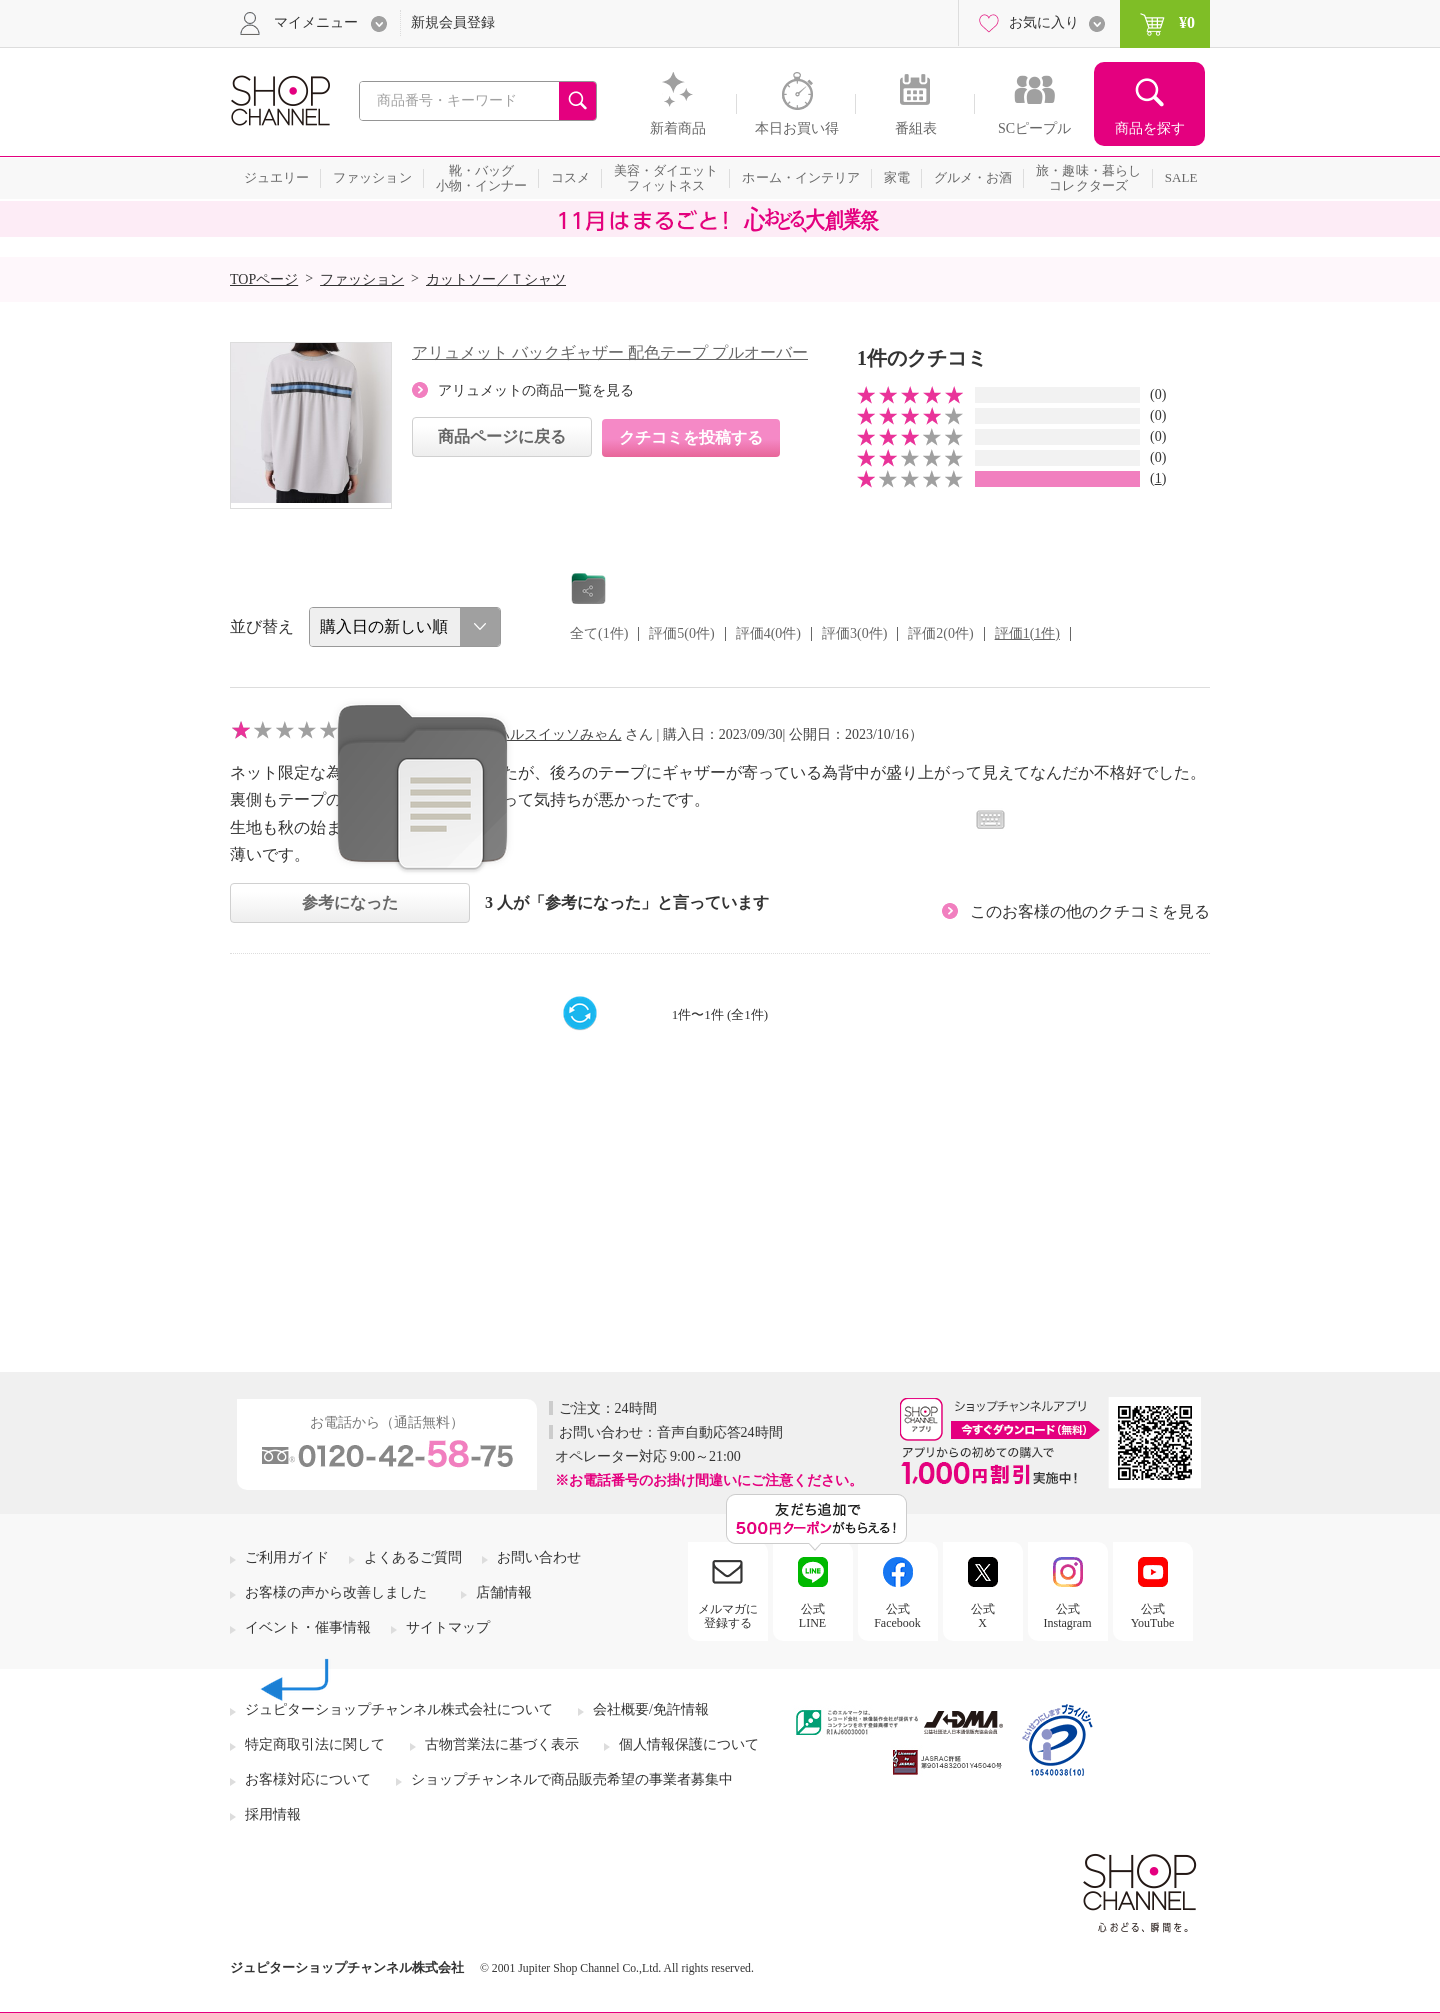  I want to click on open keyboard settings, so click(990, 819).